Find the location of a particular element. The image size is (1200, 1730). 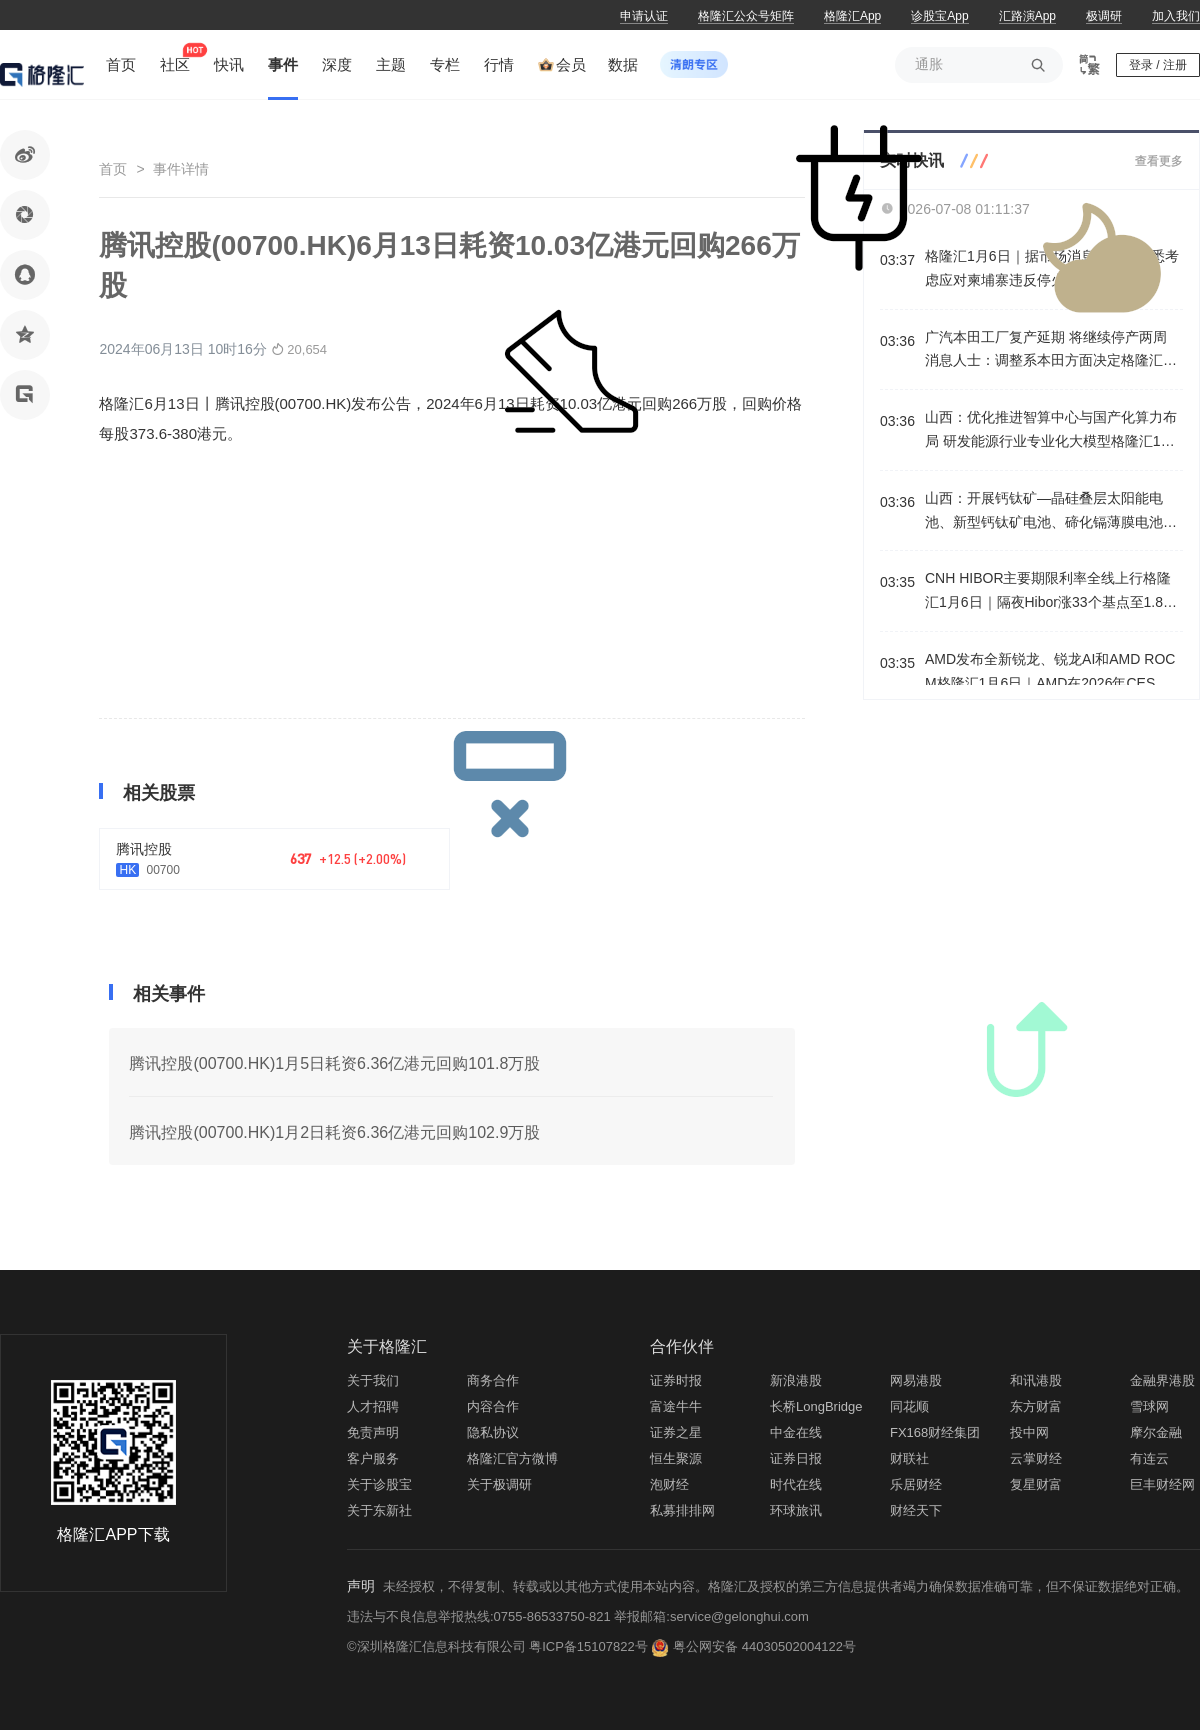

remove a row from a table or spreadsheet is located at coordinates (510, 781).